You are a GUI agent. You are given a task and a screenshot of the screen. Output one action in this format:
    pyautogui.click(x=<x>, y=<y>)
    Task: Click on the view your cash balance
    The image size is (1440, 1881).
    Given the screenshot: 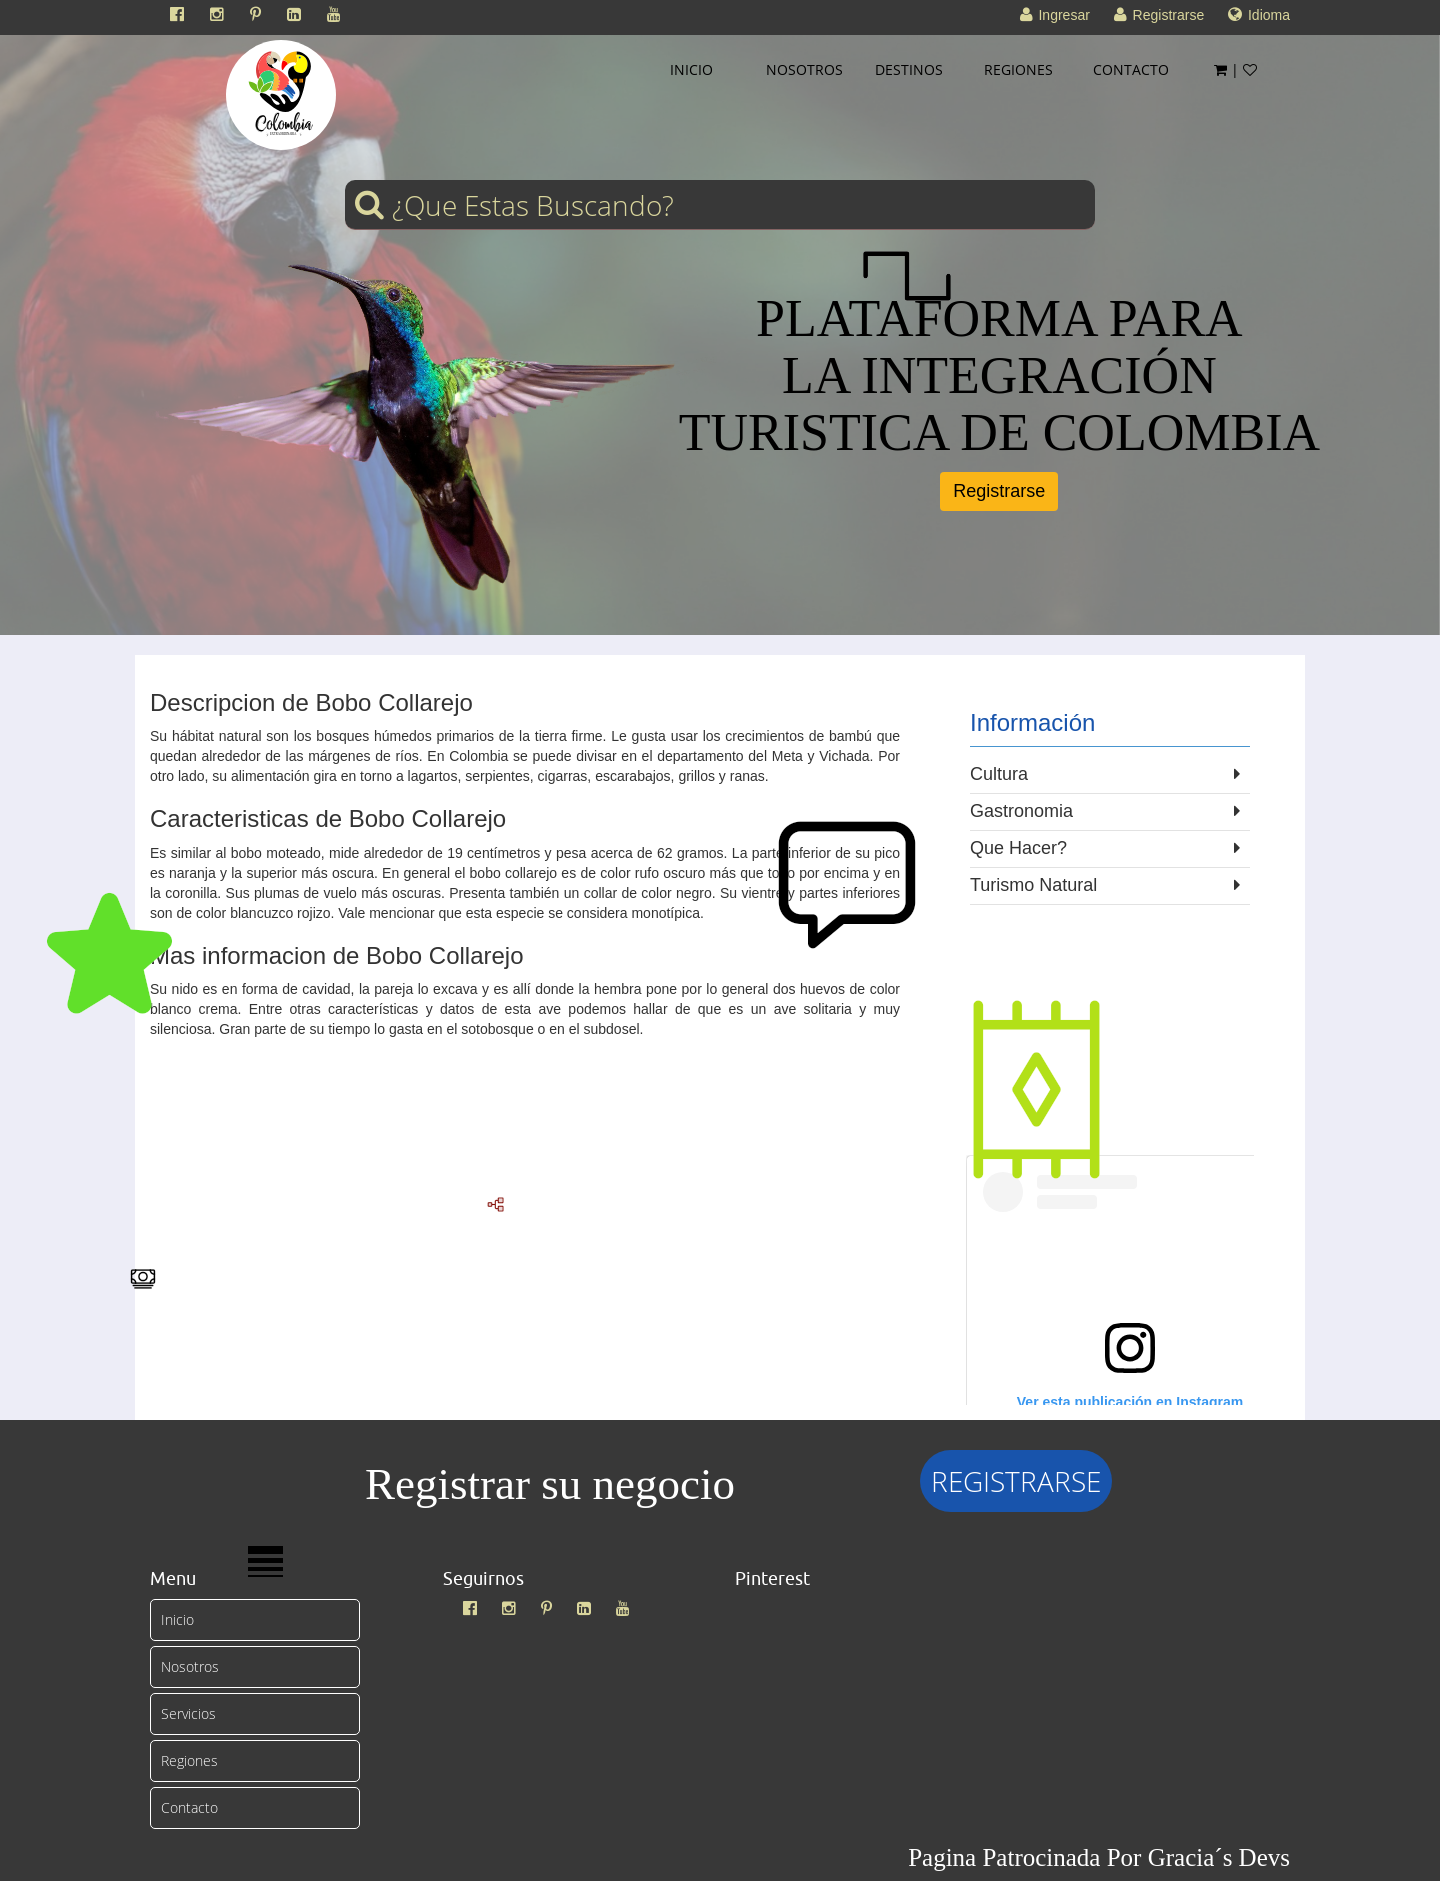 What is the action you would take?
    pyautogui.click(x=143, y=1279)
    